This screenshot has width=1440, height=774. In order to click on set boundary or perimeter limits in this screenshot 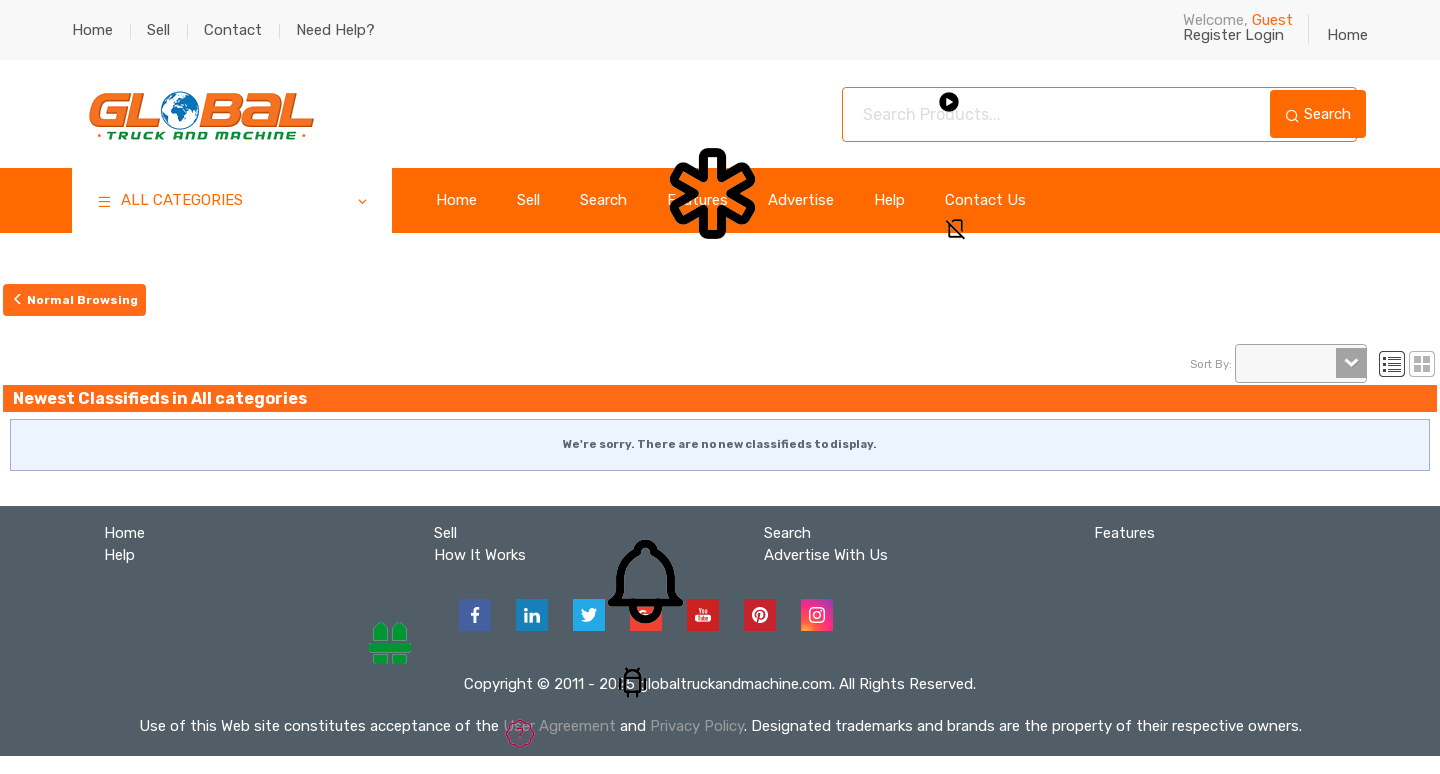, I will do `click(390, 643)`.